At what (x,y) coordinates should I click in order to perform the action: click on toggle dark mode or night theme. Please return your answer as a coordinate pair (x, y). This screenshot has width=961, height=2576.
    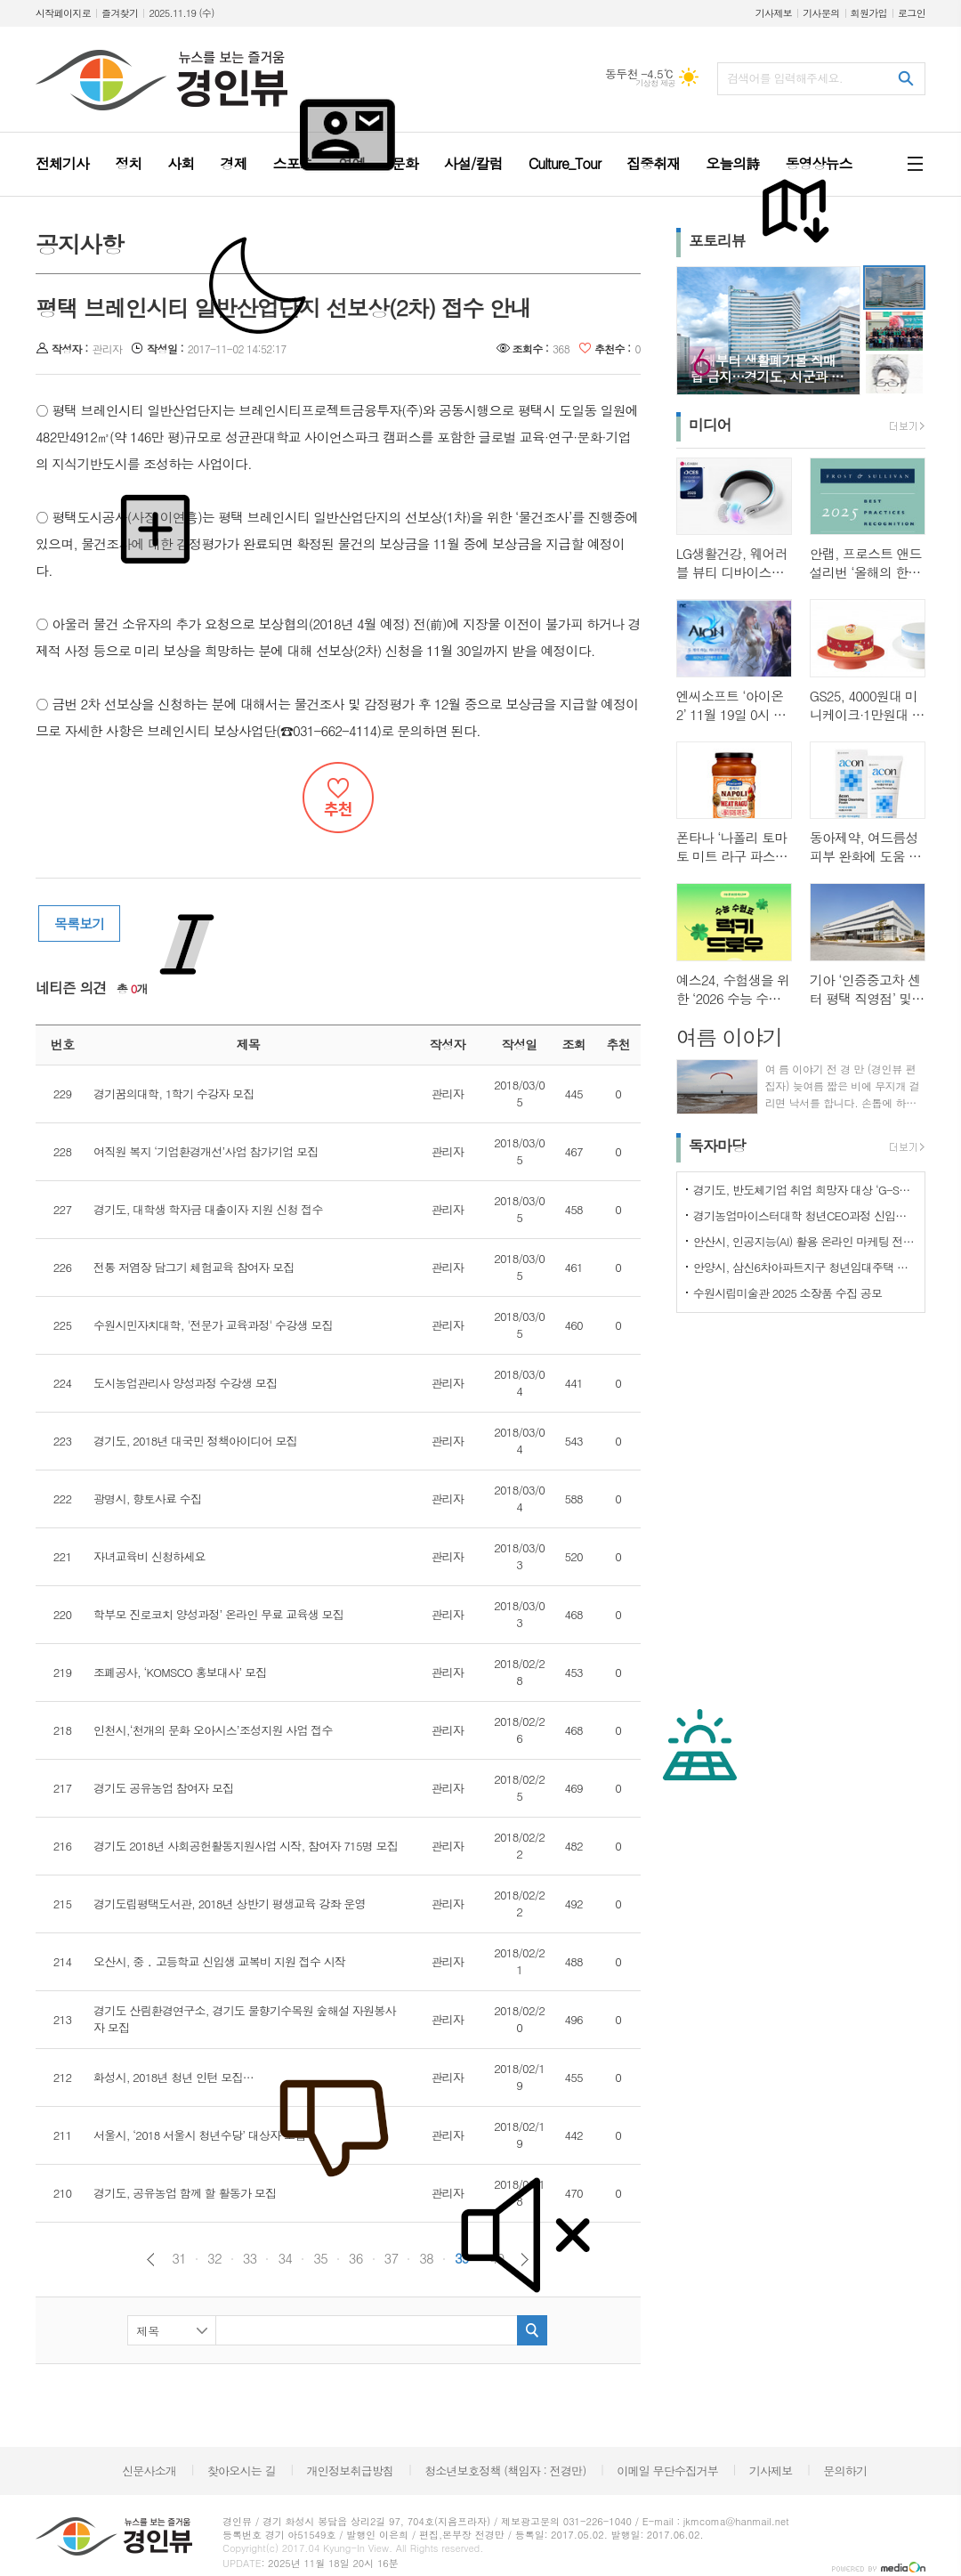
    Looking at the image, I should click on (254, 288).